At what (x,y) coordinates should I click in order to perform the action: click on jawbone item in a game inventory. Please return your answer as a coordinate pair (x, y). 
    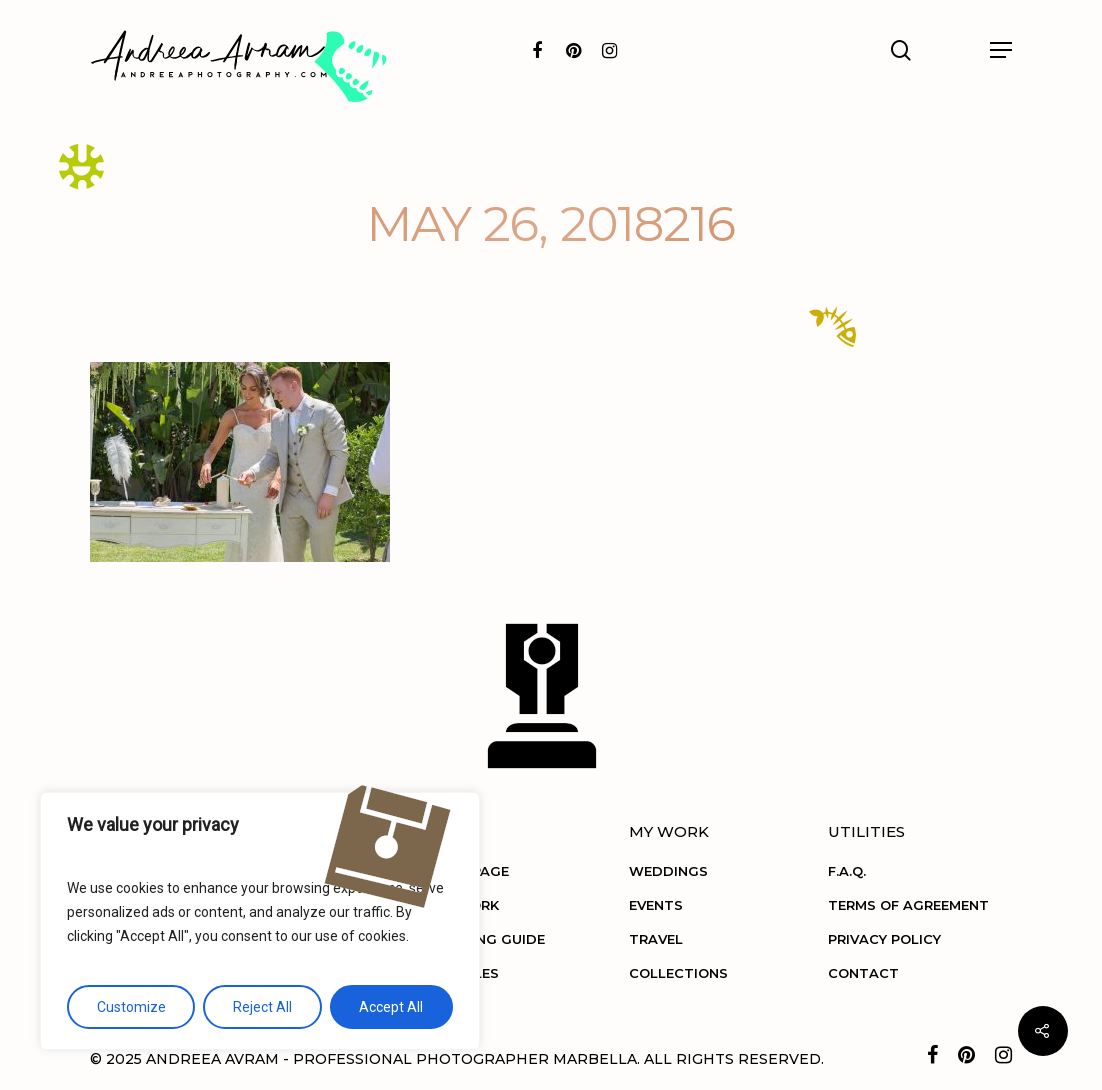
    Looking at the image, I should click on (350, 66).